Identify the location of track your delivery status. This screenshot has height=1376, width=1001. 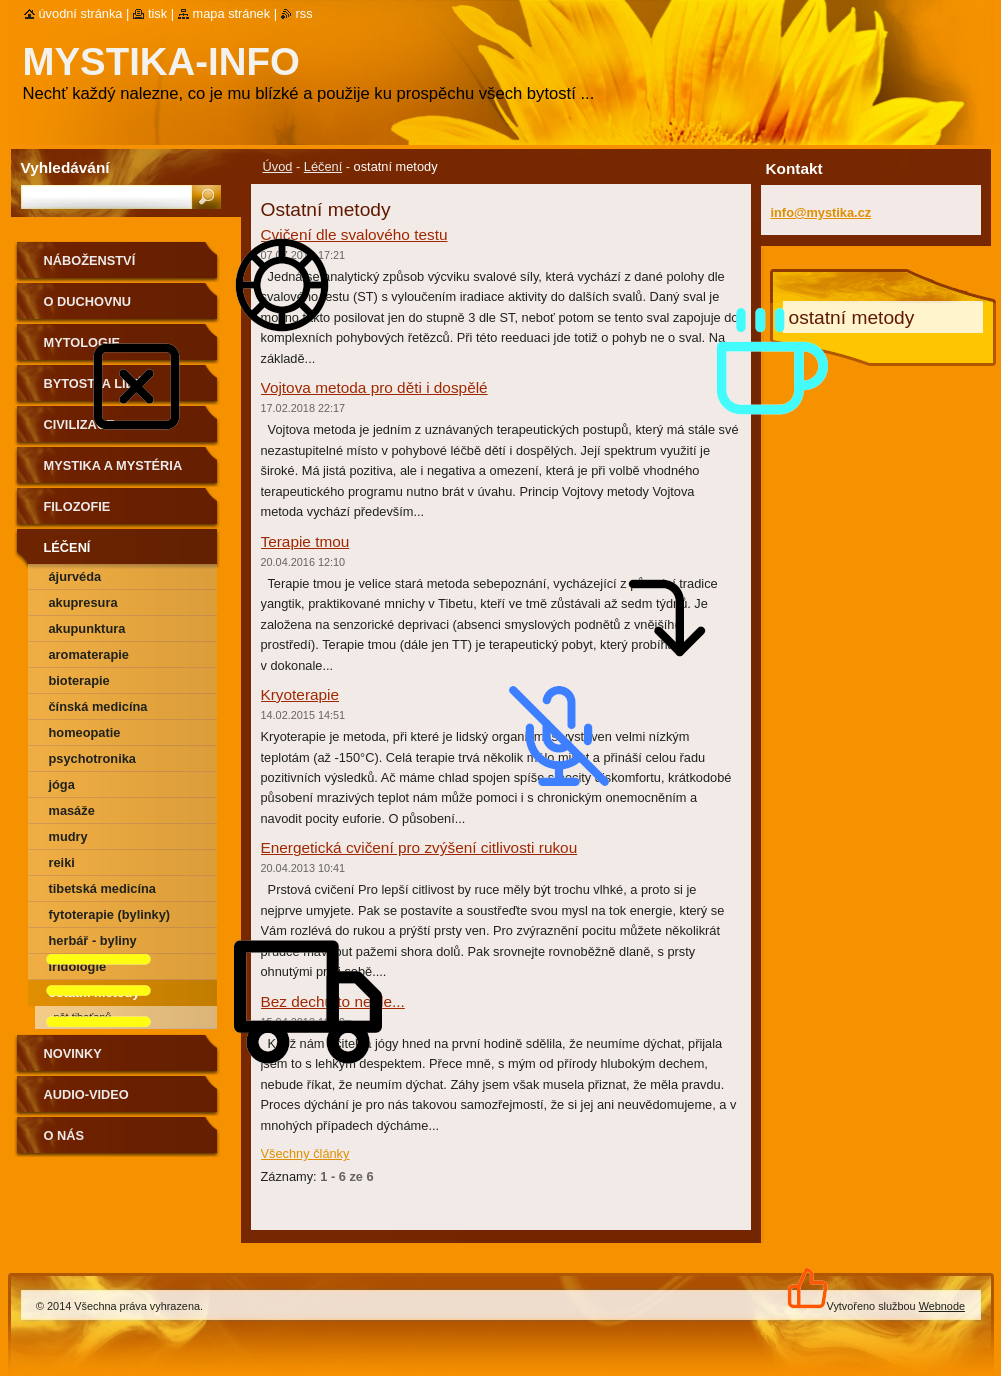
(308, 1002).